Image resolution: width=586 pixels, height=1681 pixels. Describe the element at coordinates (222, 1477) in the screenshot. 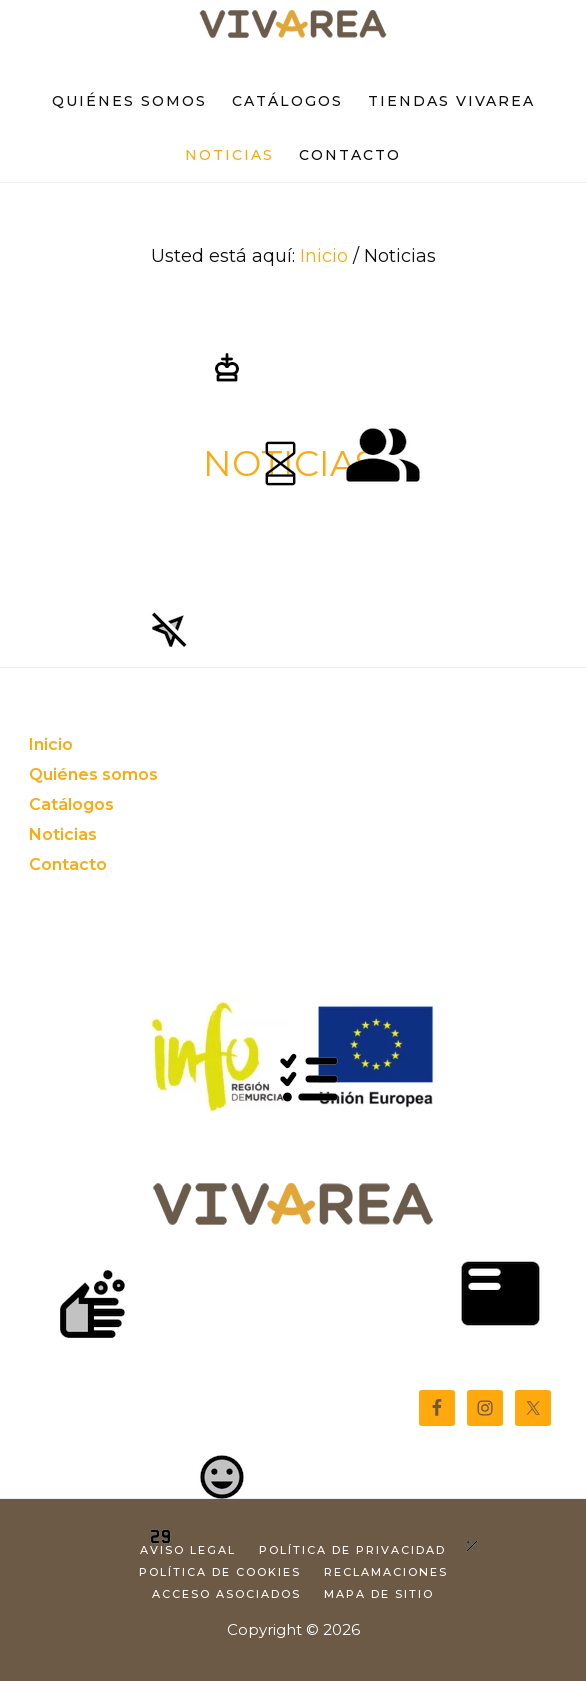

I see `insert an emoji or emoticon` at that location.